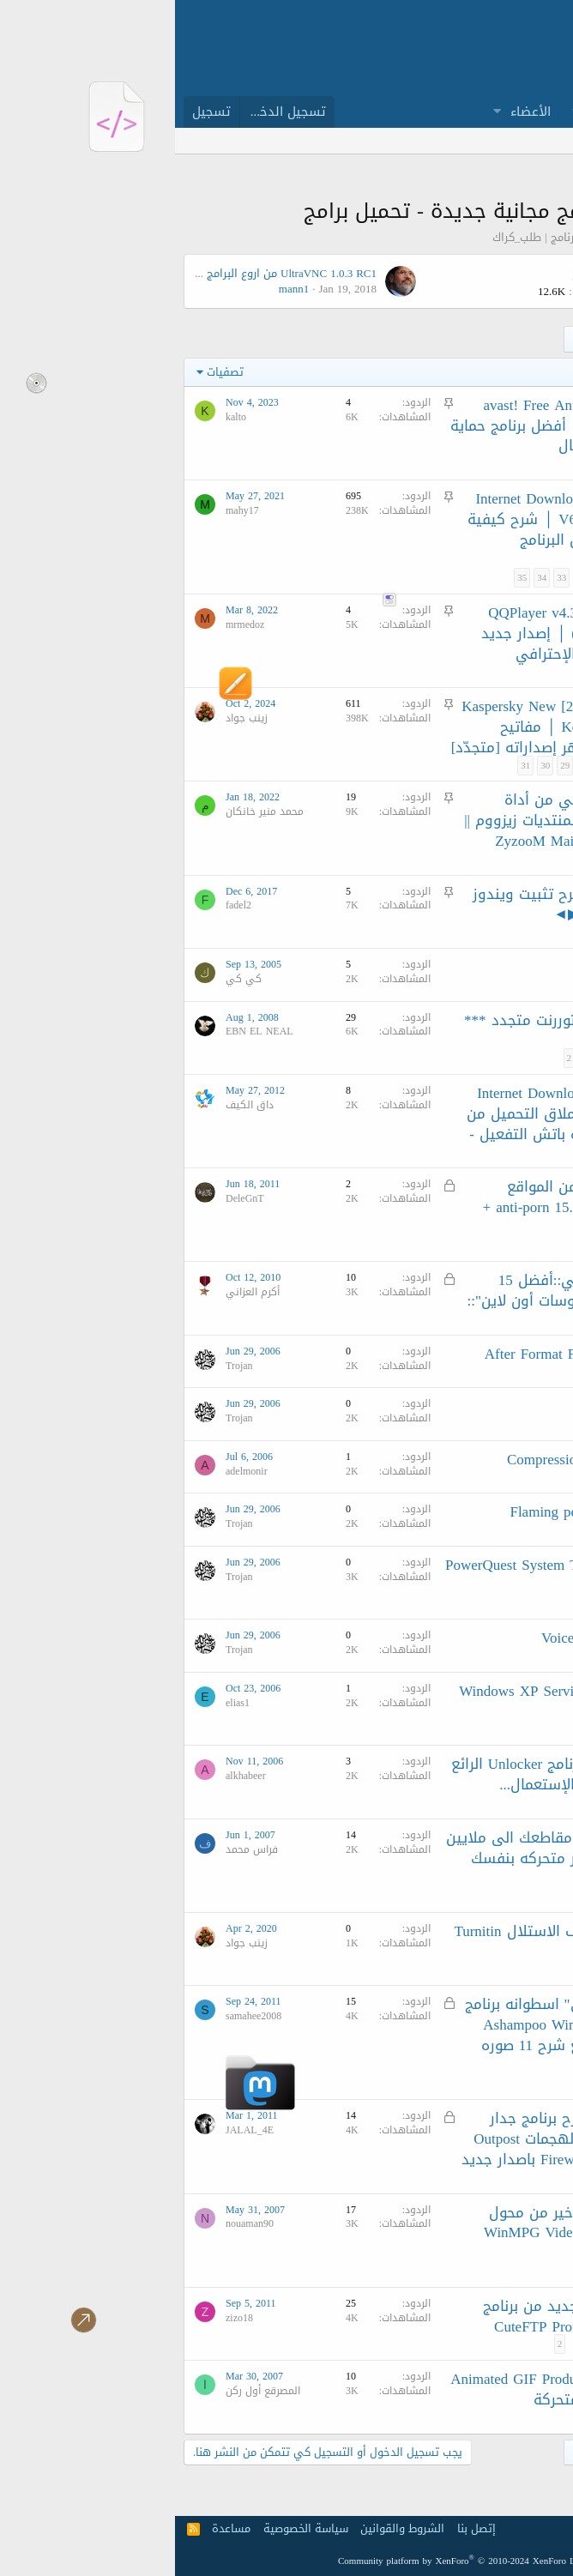  Describe the element at coordinates (83, 2320) in the screenshot. I see `indicates a symbolic link or shortcut to another file` at that location.